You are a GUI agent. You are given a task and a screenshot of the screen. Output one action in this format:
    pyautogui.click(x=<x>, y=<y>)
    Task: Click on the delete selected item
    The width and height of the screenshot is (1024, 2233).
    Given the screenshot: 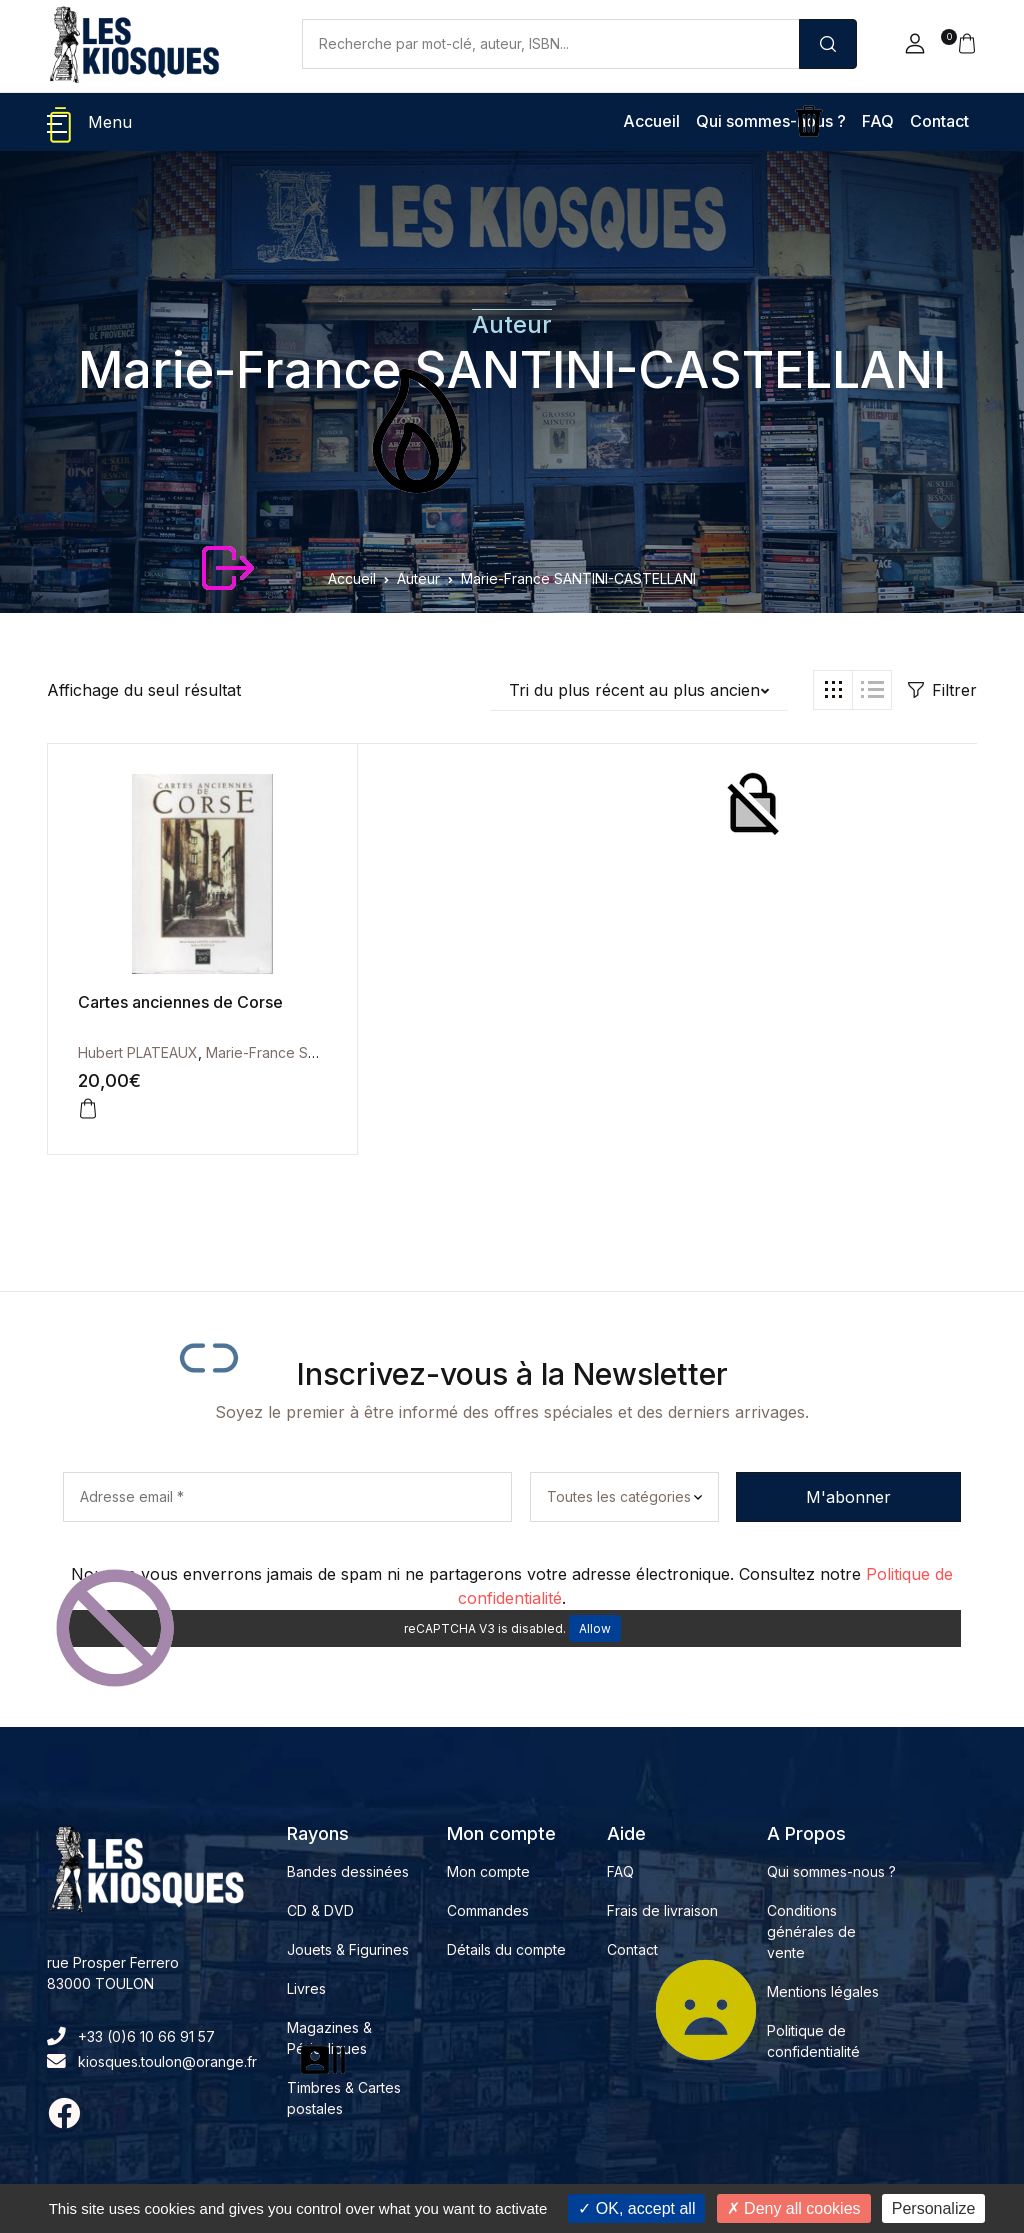 What is the action you would take?
    pyautogui.click(x=809, y=121)
    